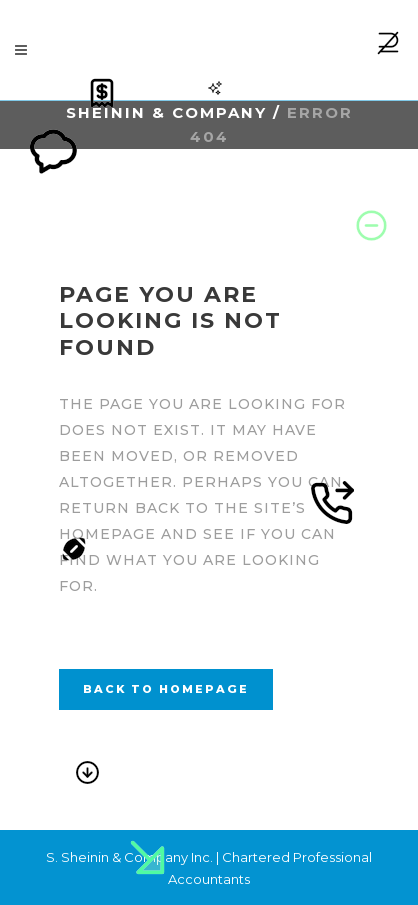 The height and width of the screenshot is (905, 418). I want to click on access sports or football content, so click(74, 549).